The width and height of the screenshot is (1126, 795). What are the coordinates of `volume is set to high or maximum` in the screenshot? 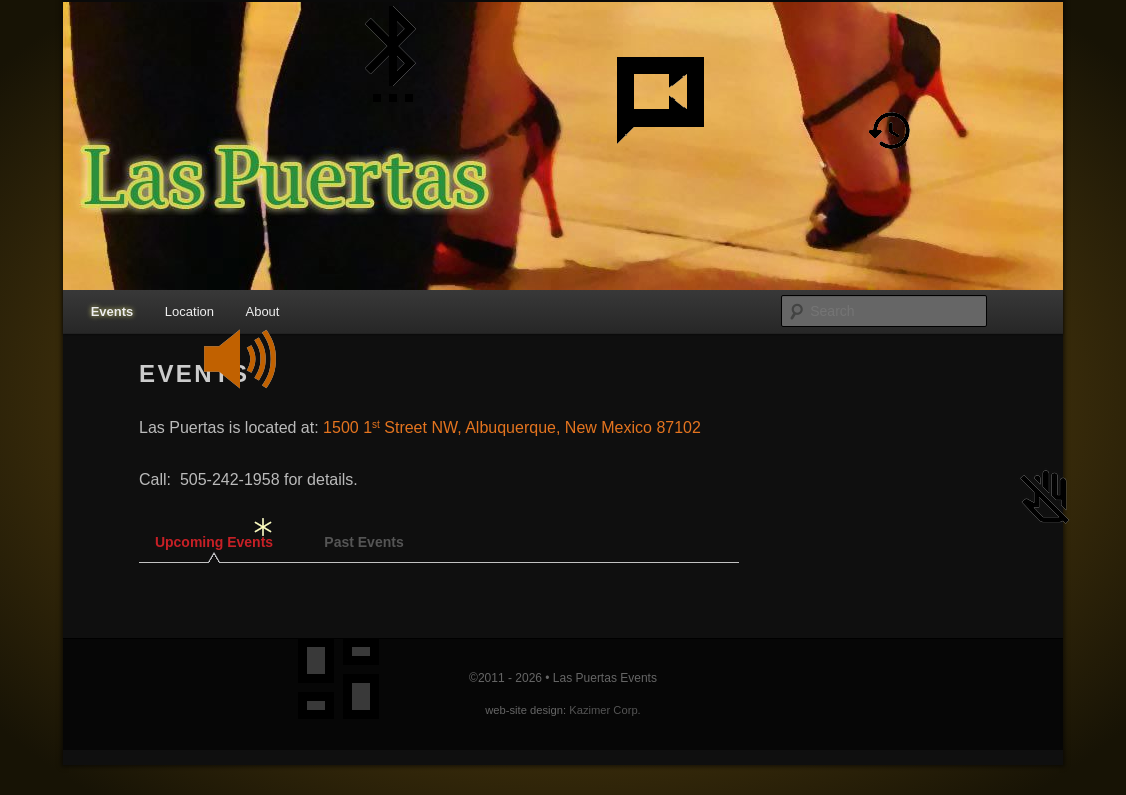 It's located at (240, 359).